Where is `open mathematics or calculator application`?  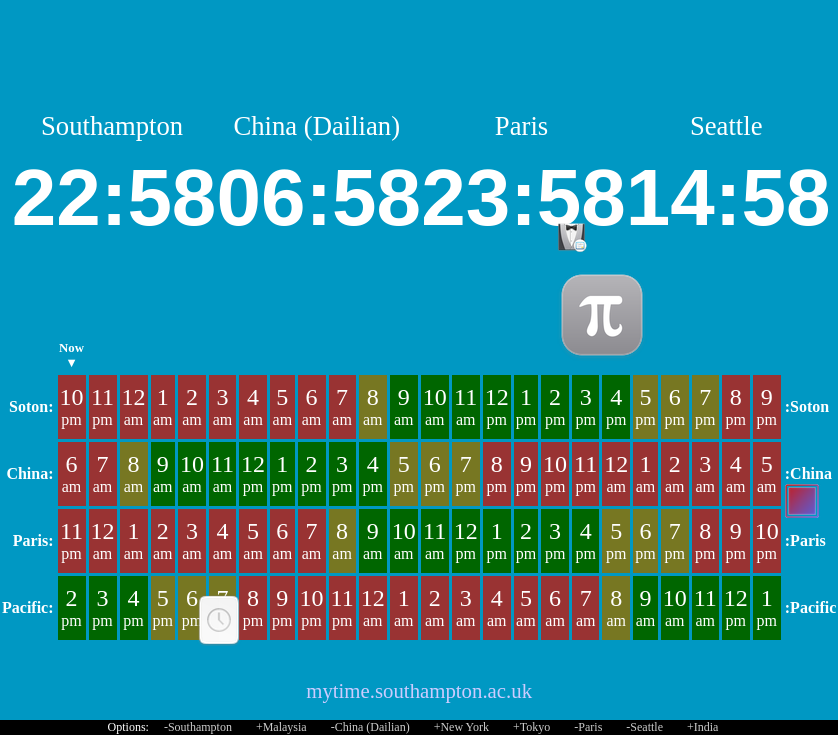
open mathematics or calculator application is located at coordinates (602, 315).